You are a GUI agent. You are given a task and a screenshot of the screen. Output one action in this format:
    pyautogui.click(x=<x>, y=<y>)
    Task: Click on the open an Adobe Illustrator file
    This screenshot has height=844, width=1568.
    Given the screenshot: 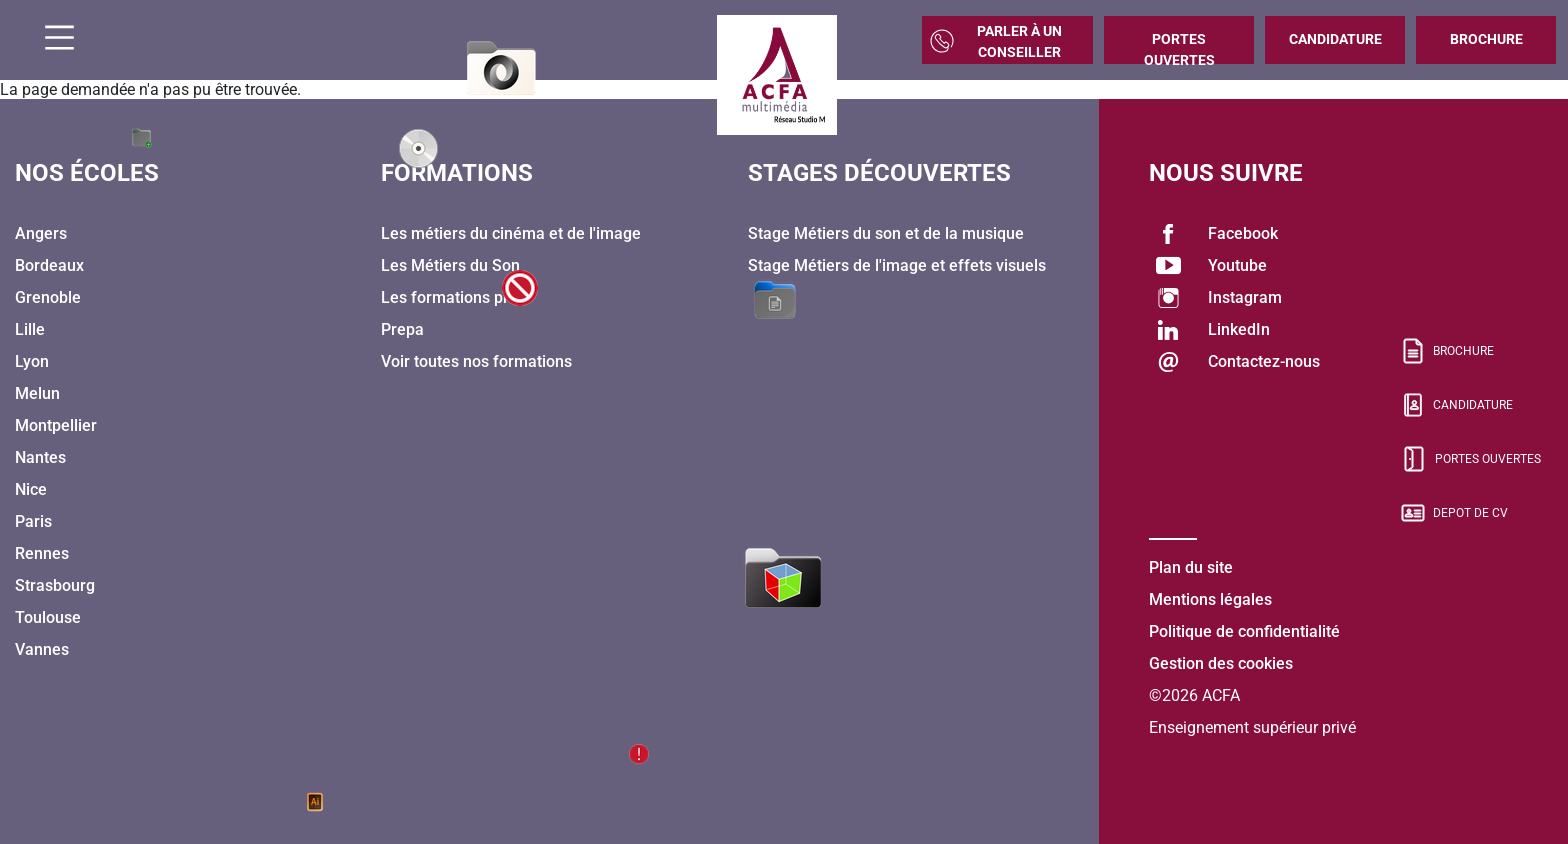 What is the action you would take?
    pyautogui.click(x=315, y=802)
    